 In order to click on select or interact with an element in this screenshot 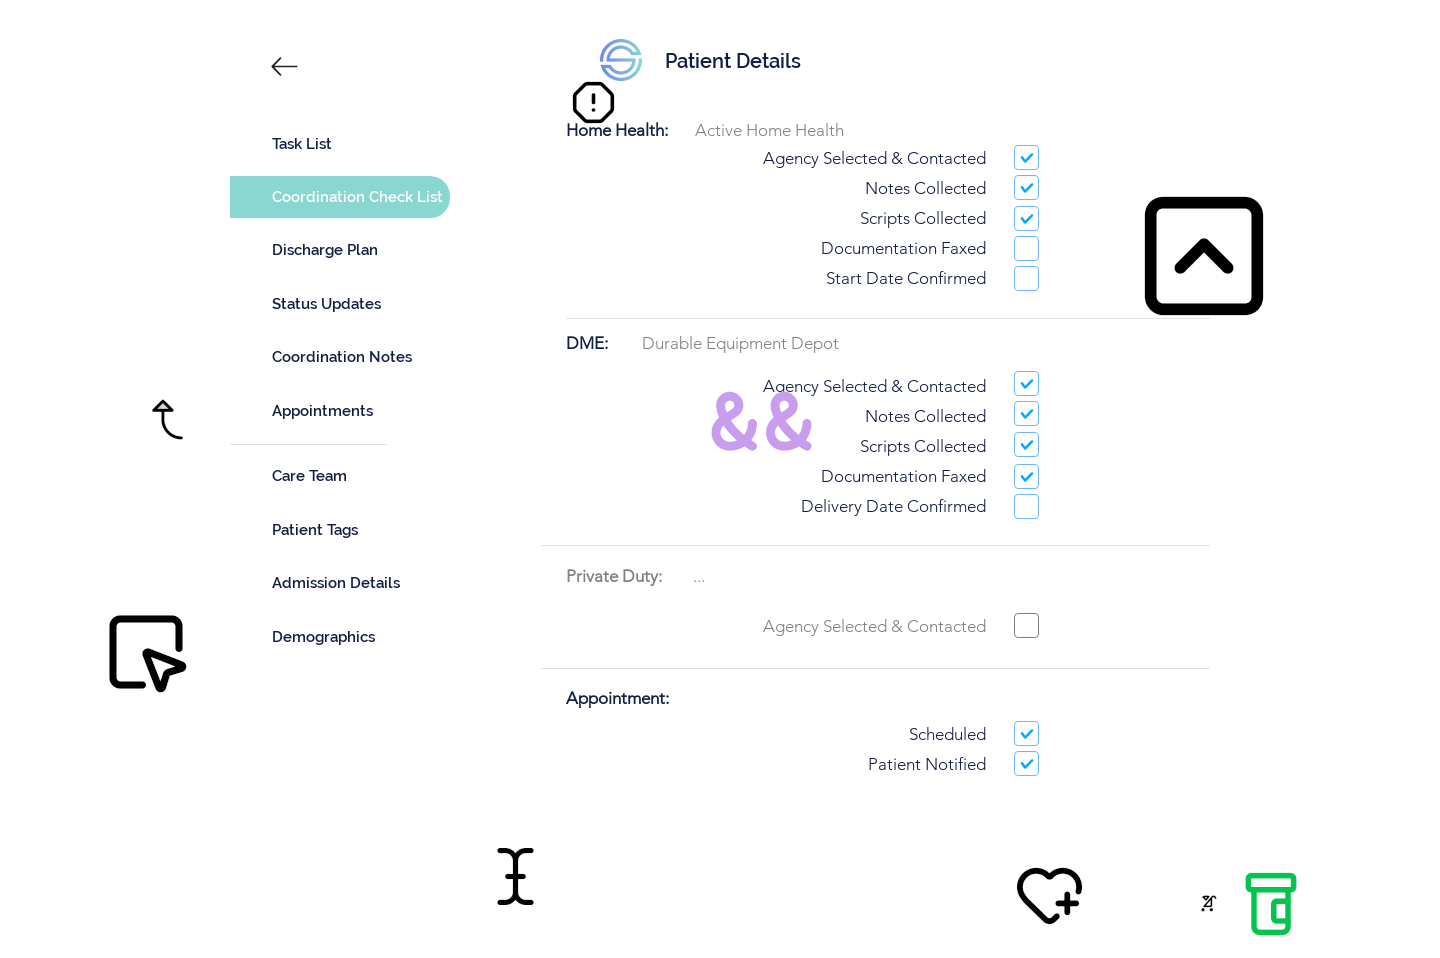, I will do `click(146, 652)`.